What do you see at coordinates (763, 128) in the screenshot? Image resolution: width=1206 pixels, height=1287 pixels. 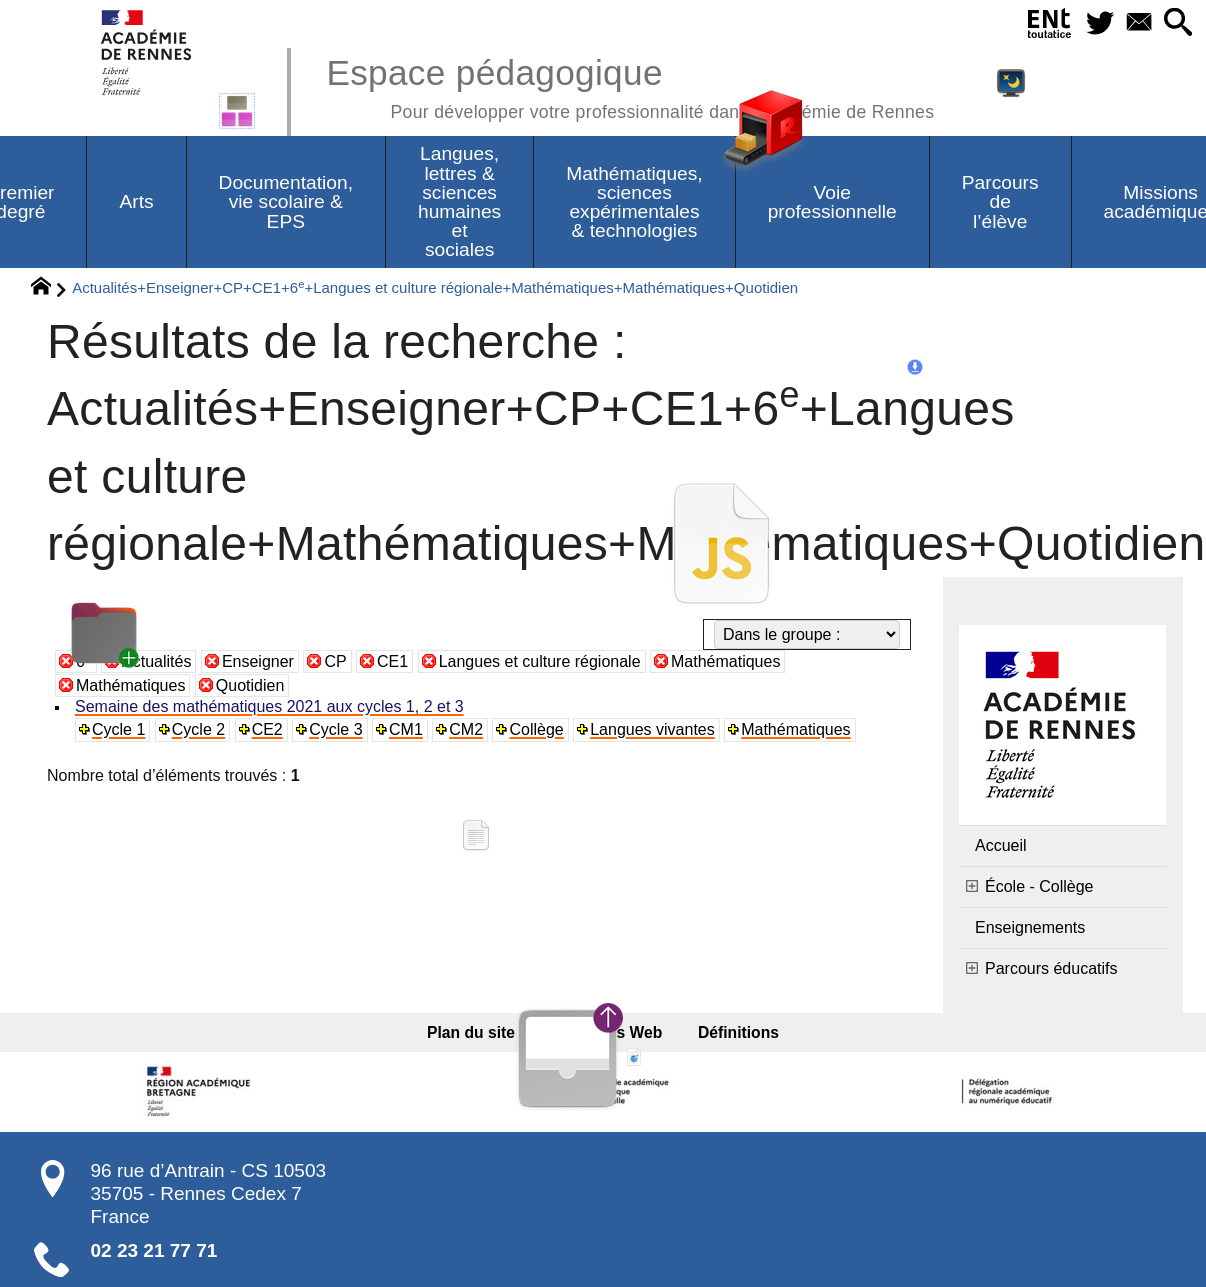 I see `indicates a software package repository` at bounding box center [763, 128].